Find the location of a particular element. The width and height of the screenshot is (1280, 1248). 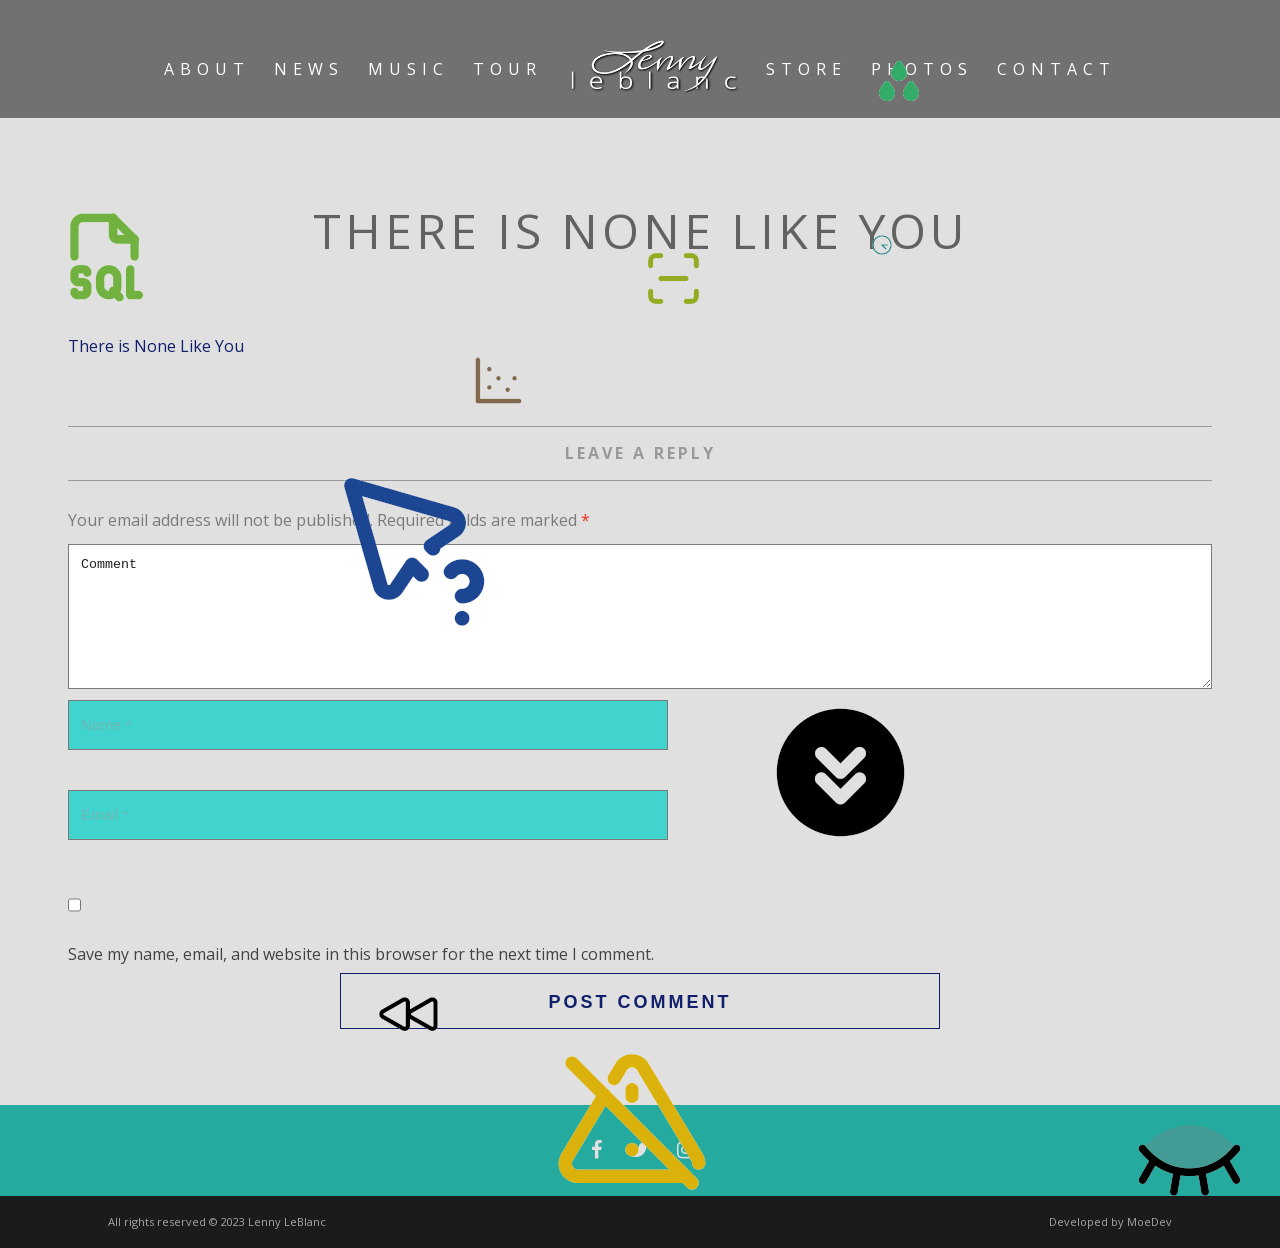

view afternoon schedule or events is located at coordinates (882, 245).